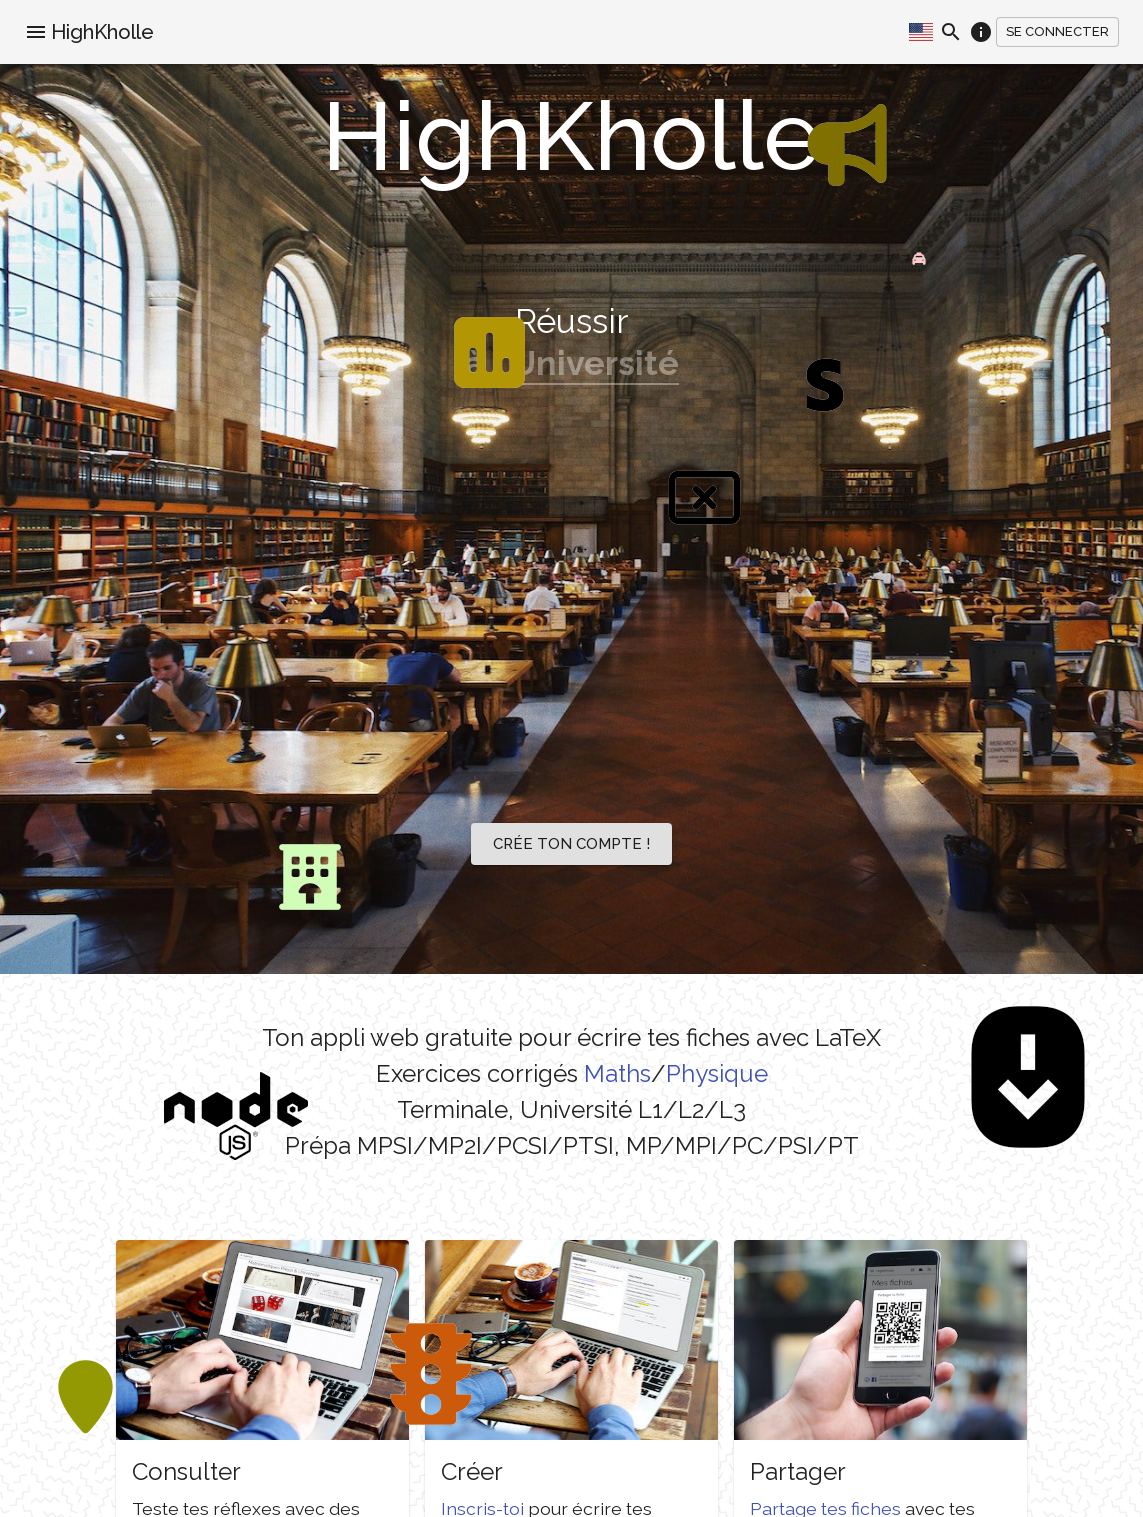 This screenshot has width=1143, height=1517. What do you see at coordinates (236, 1116) in the screenshot?
I see `node.js logo indicating a javascript runtime environment` at bounding box center [236, 1116].